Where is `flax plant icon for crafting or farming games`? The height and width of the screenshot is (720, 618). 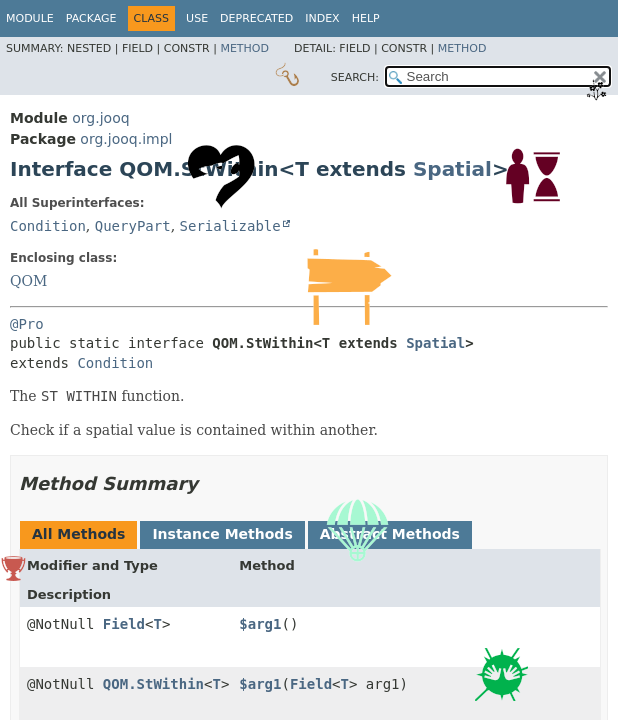 flax plant icon for crafting or farming games is located at coordinates (596, 89).